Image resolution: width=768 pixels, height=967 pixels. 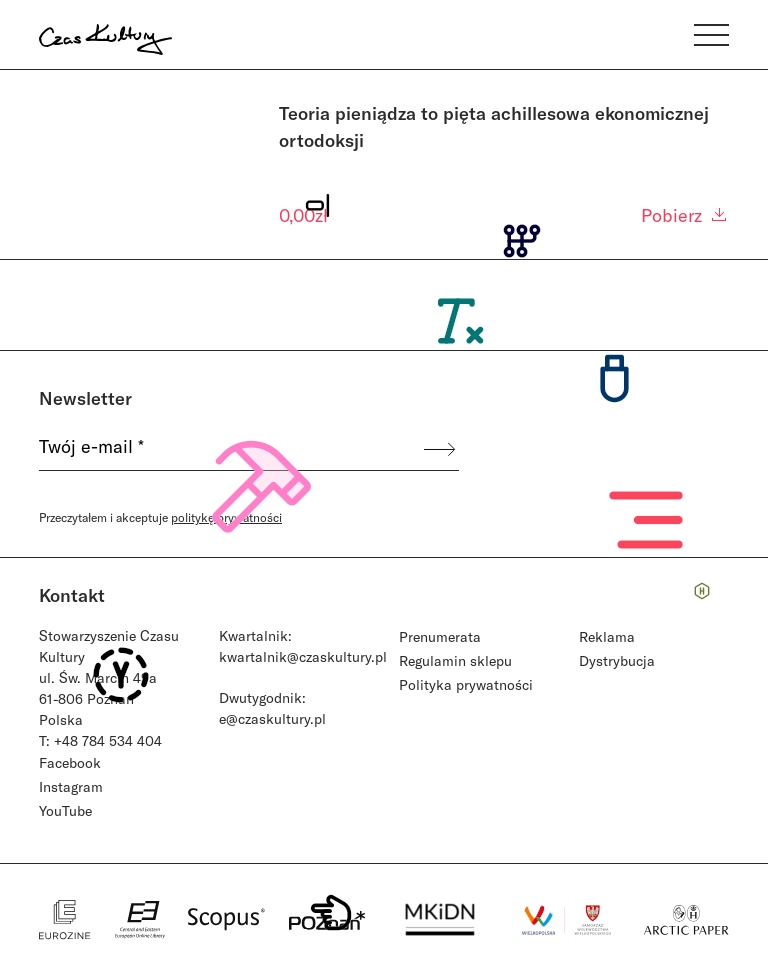 I want to click on clear text formatting, so click(x=455, y=321).